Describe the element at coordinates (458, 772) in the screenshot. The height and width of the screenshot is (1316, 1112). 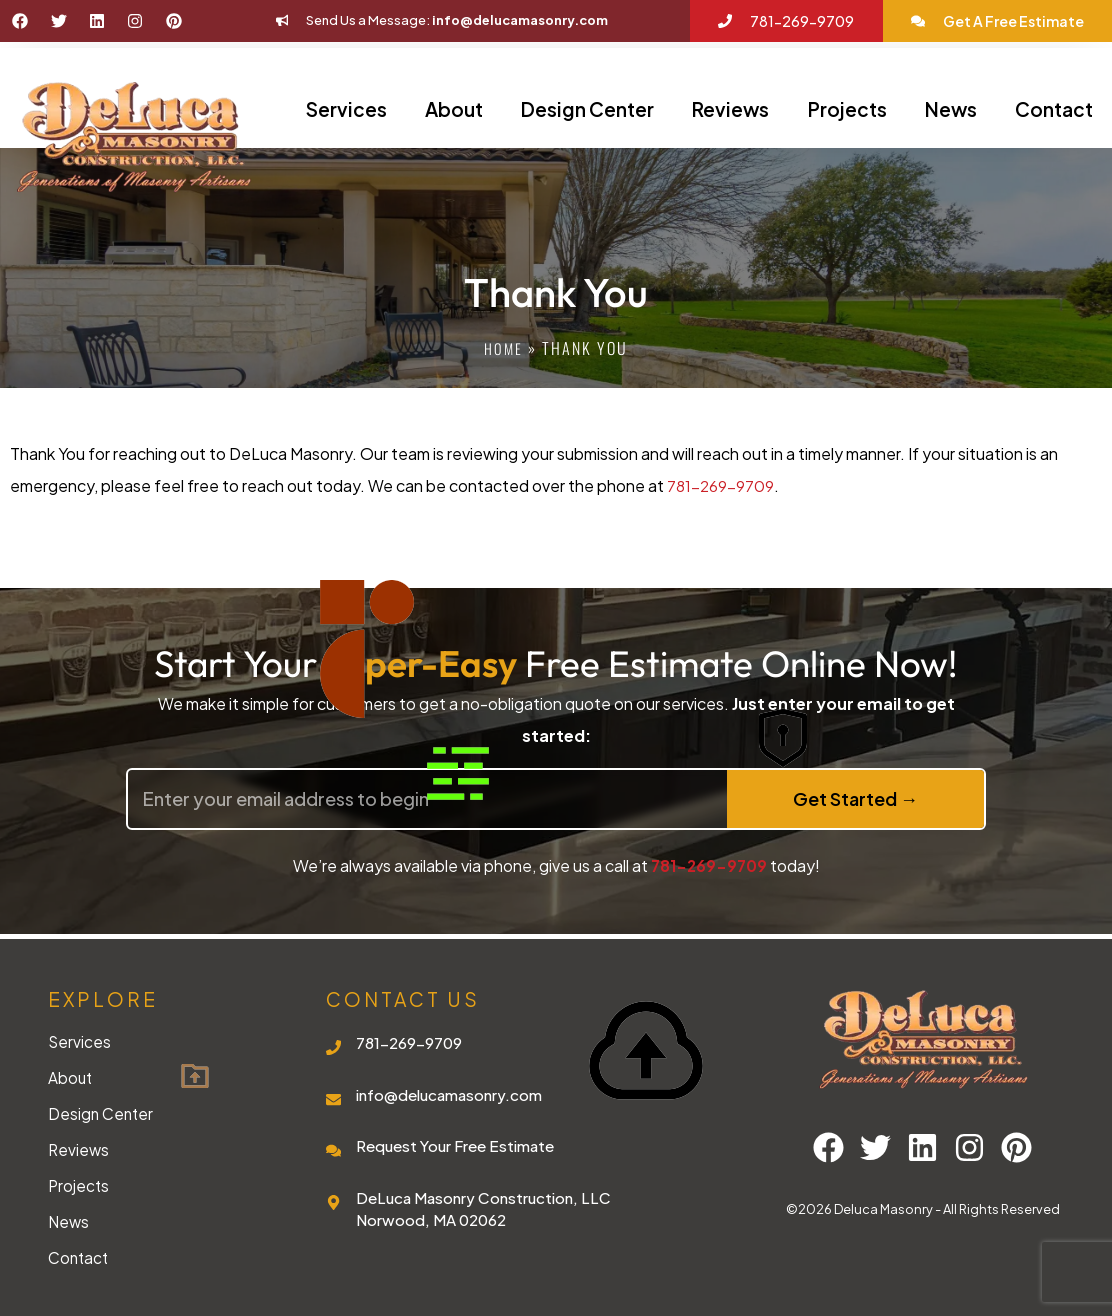
I see `indicates misty or foggy weather conditions` at that location.